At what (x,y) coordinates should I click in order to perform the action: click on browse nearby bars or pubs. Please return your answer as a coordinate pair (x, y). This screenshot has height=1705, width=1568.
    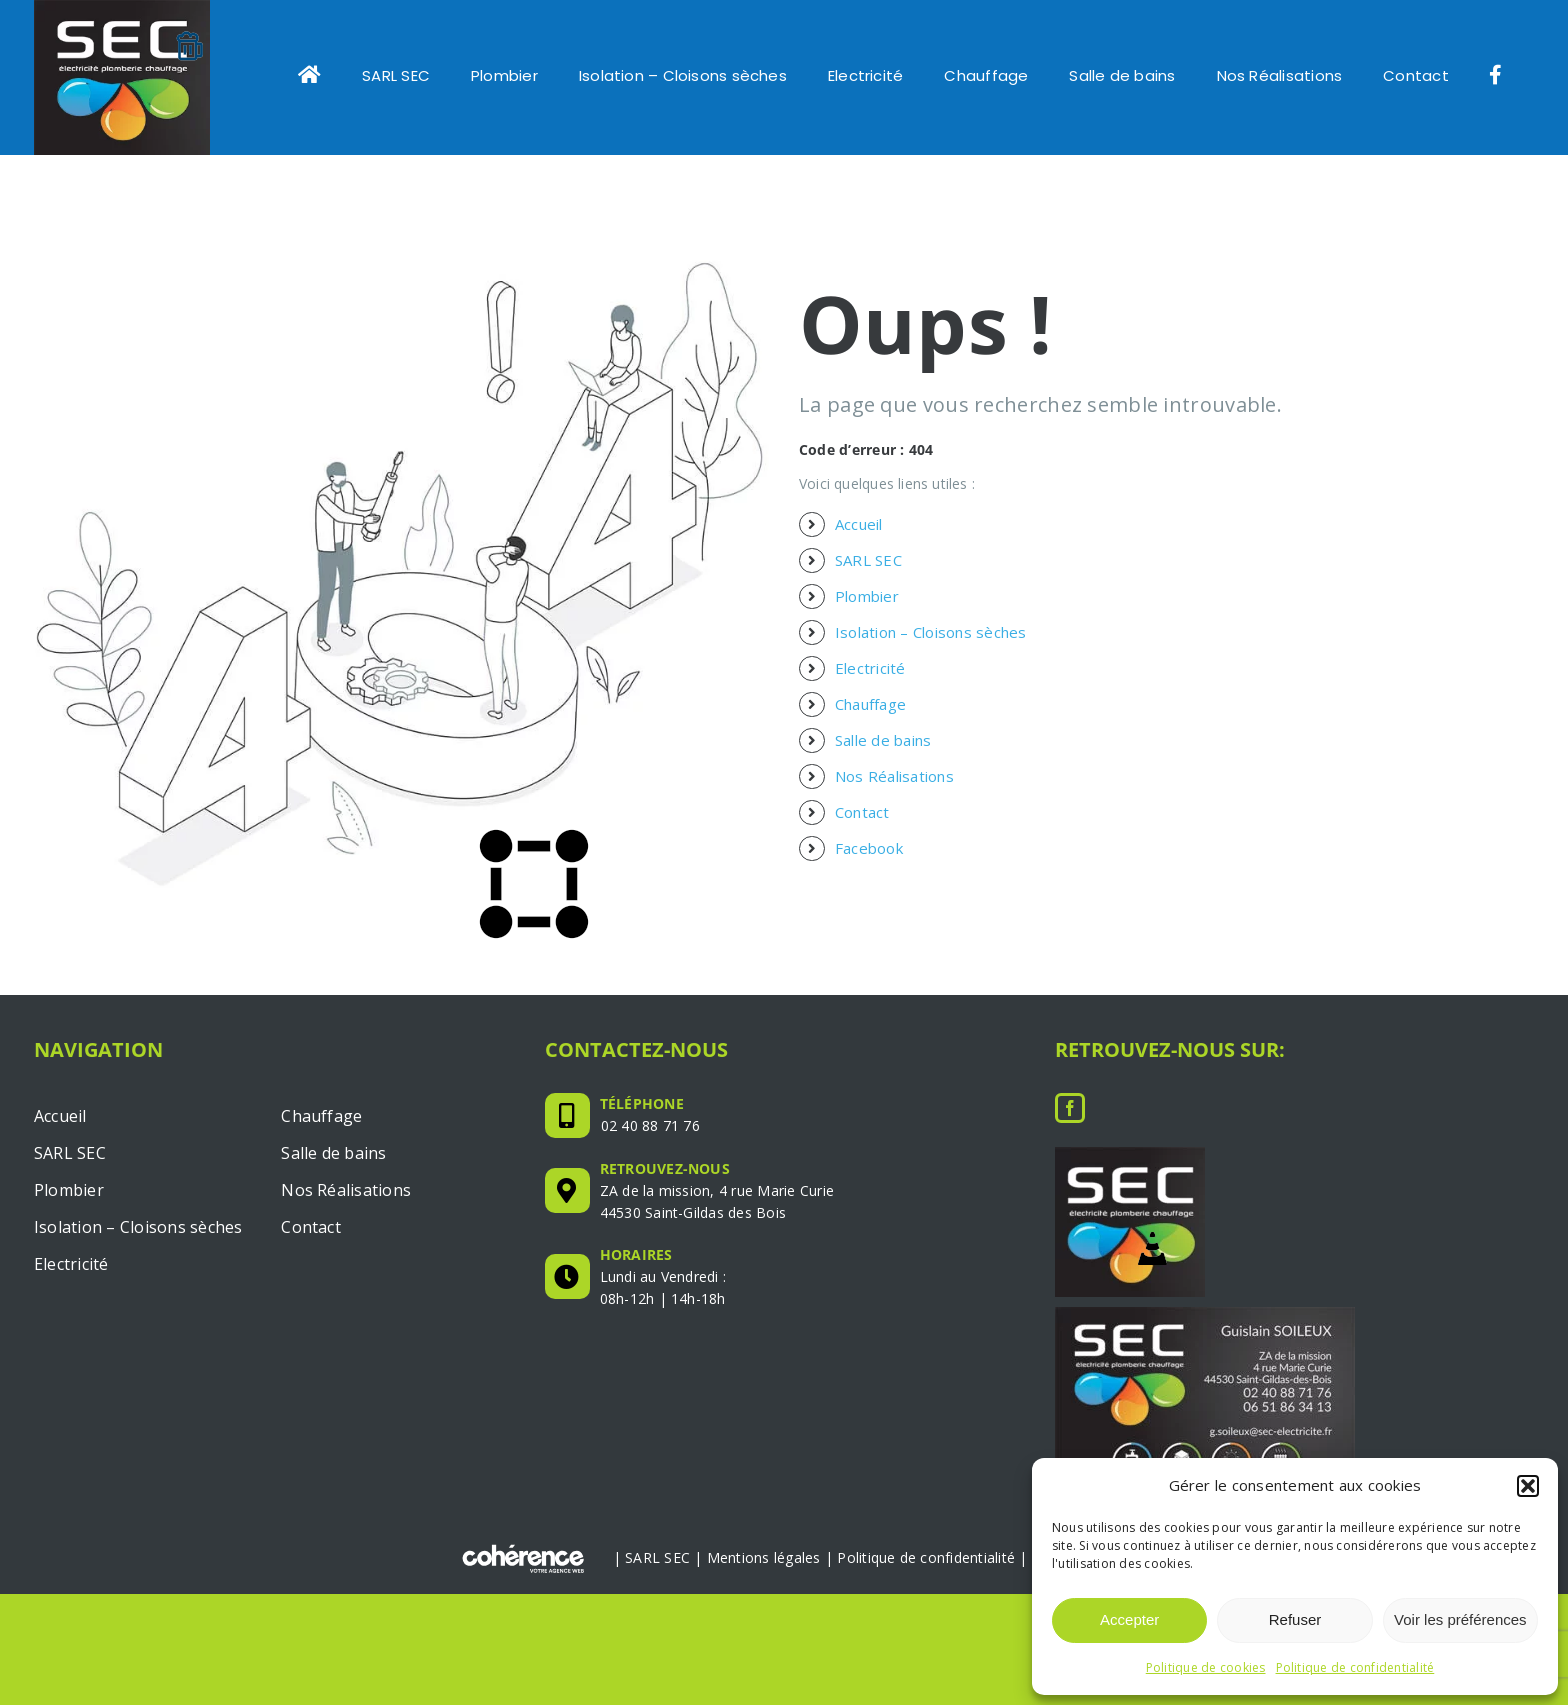
    Looking at the image, I should click on (190, 46).